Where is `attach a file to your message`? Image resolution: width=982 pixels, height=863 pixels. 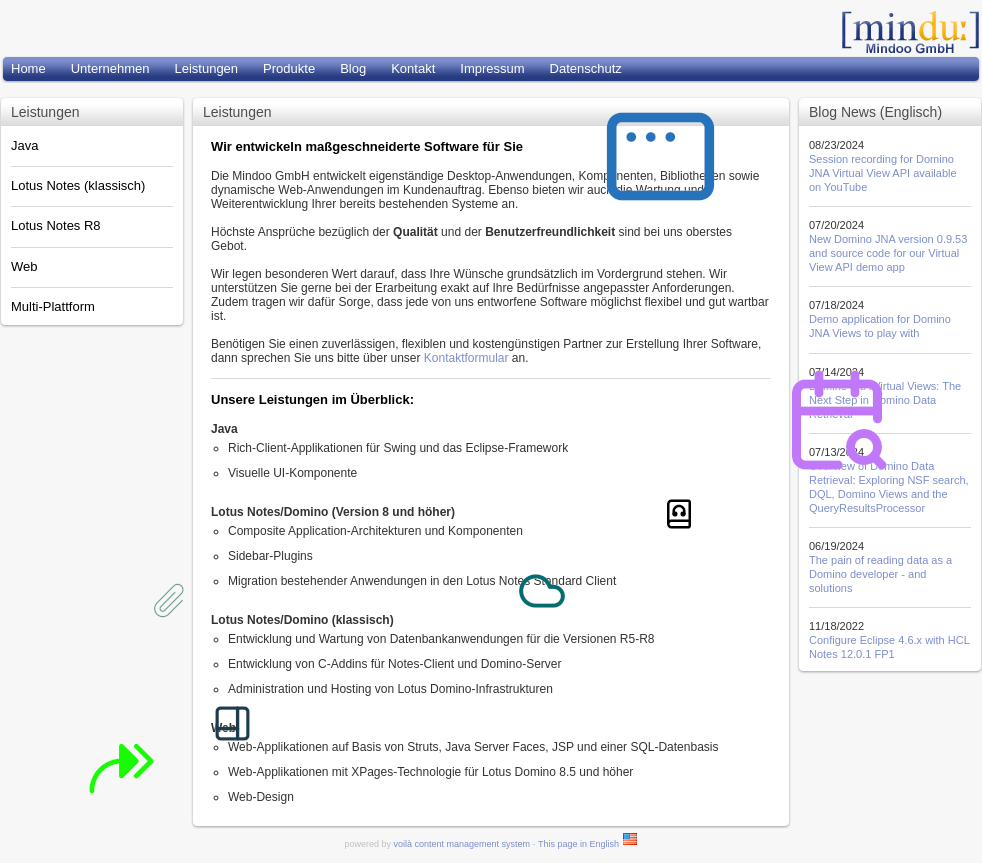
attach a file to your message is located at coordinates (169, 600).